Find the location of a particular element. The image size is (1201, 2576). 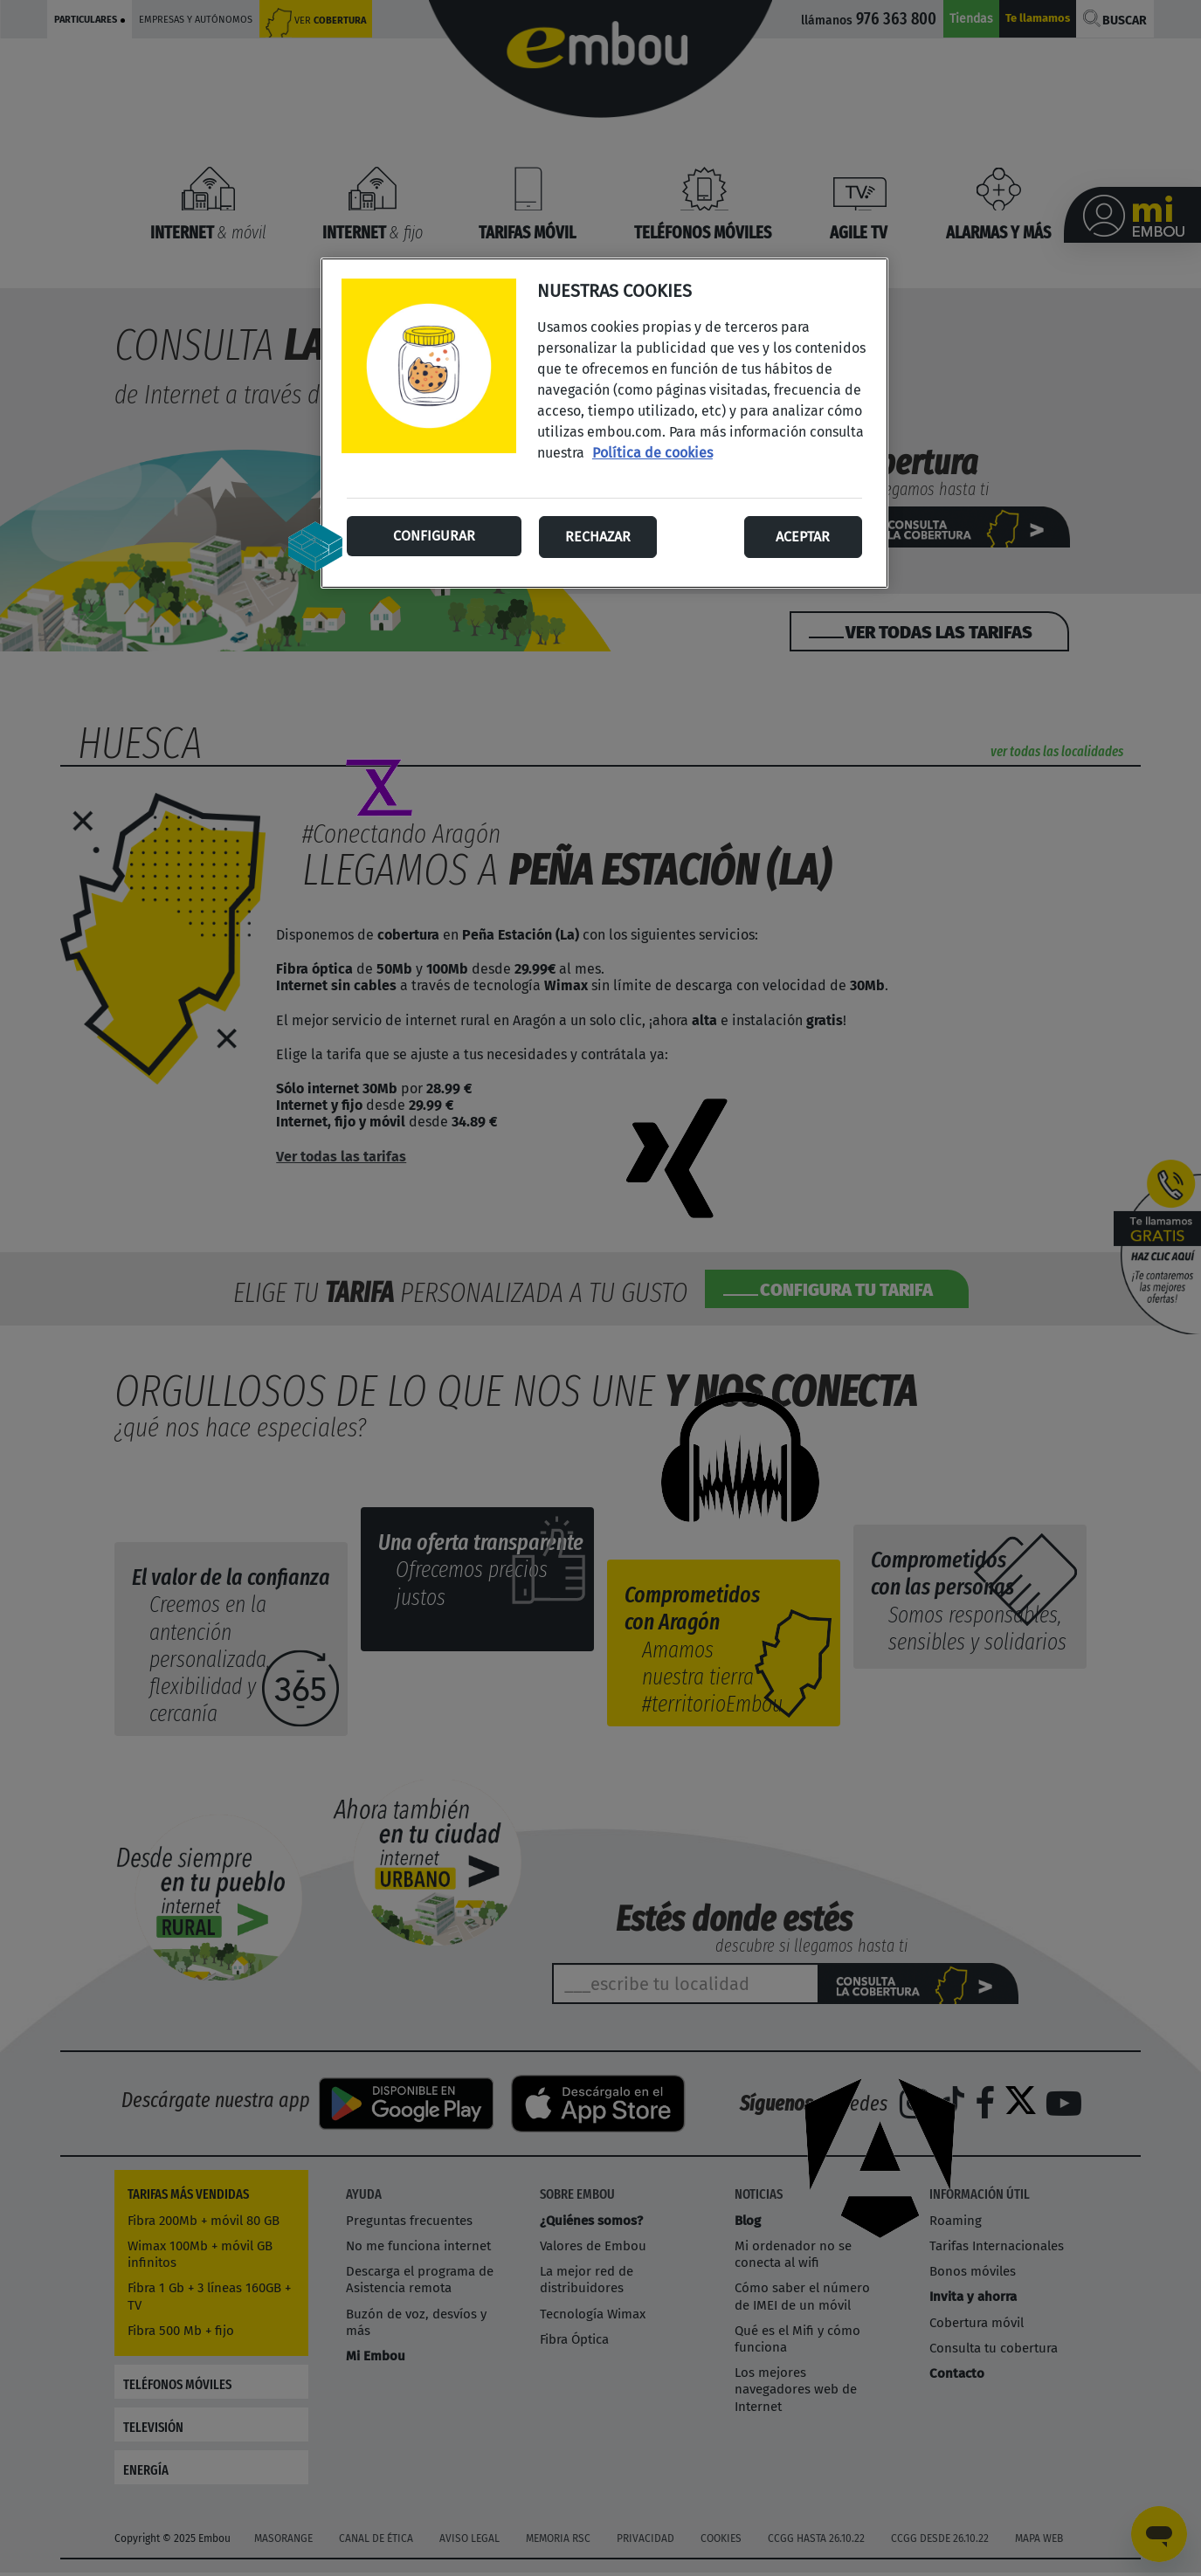

indicates an Angular framework application is located at coordinates (880, 2158).